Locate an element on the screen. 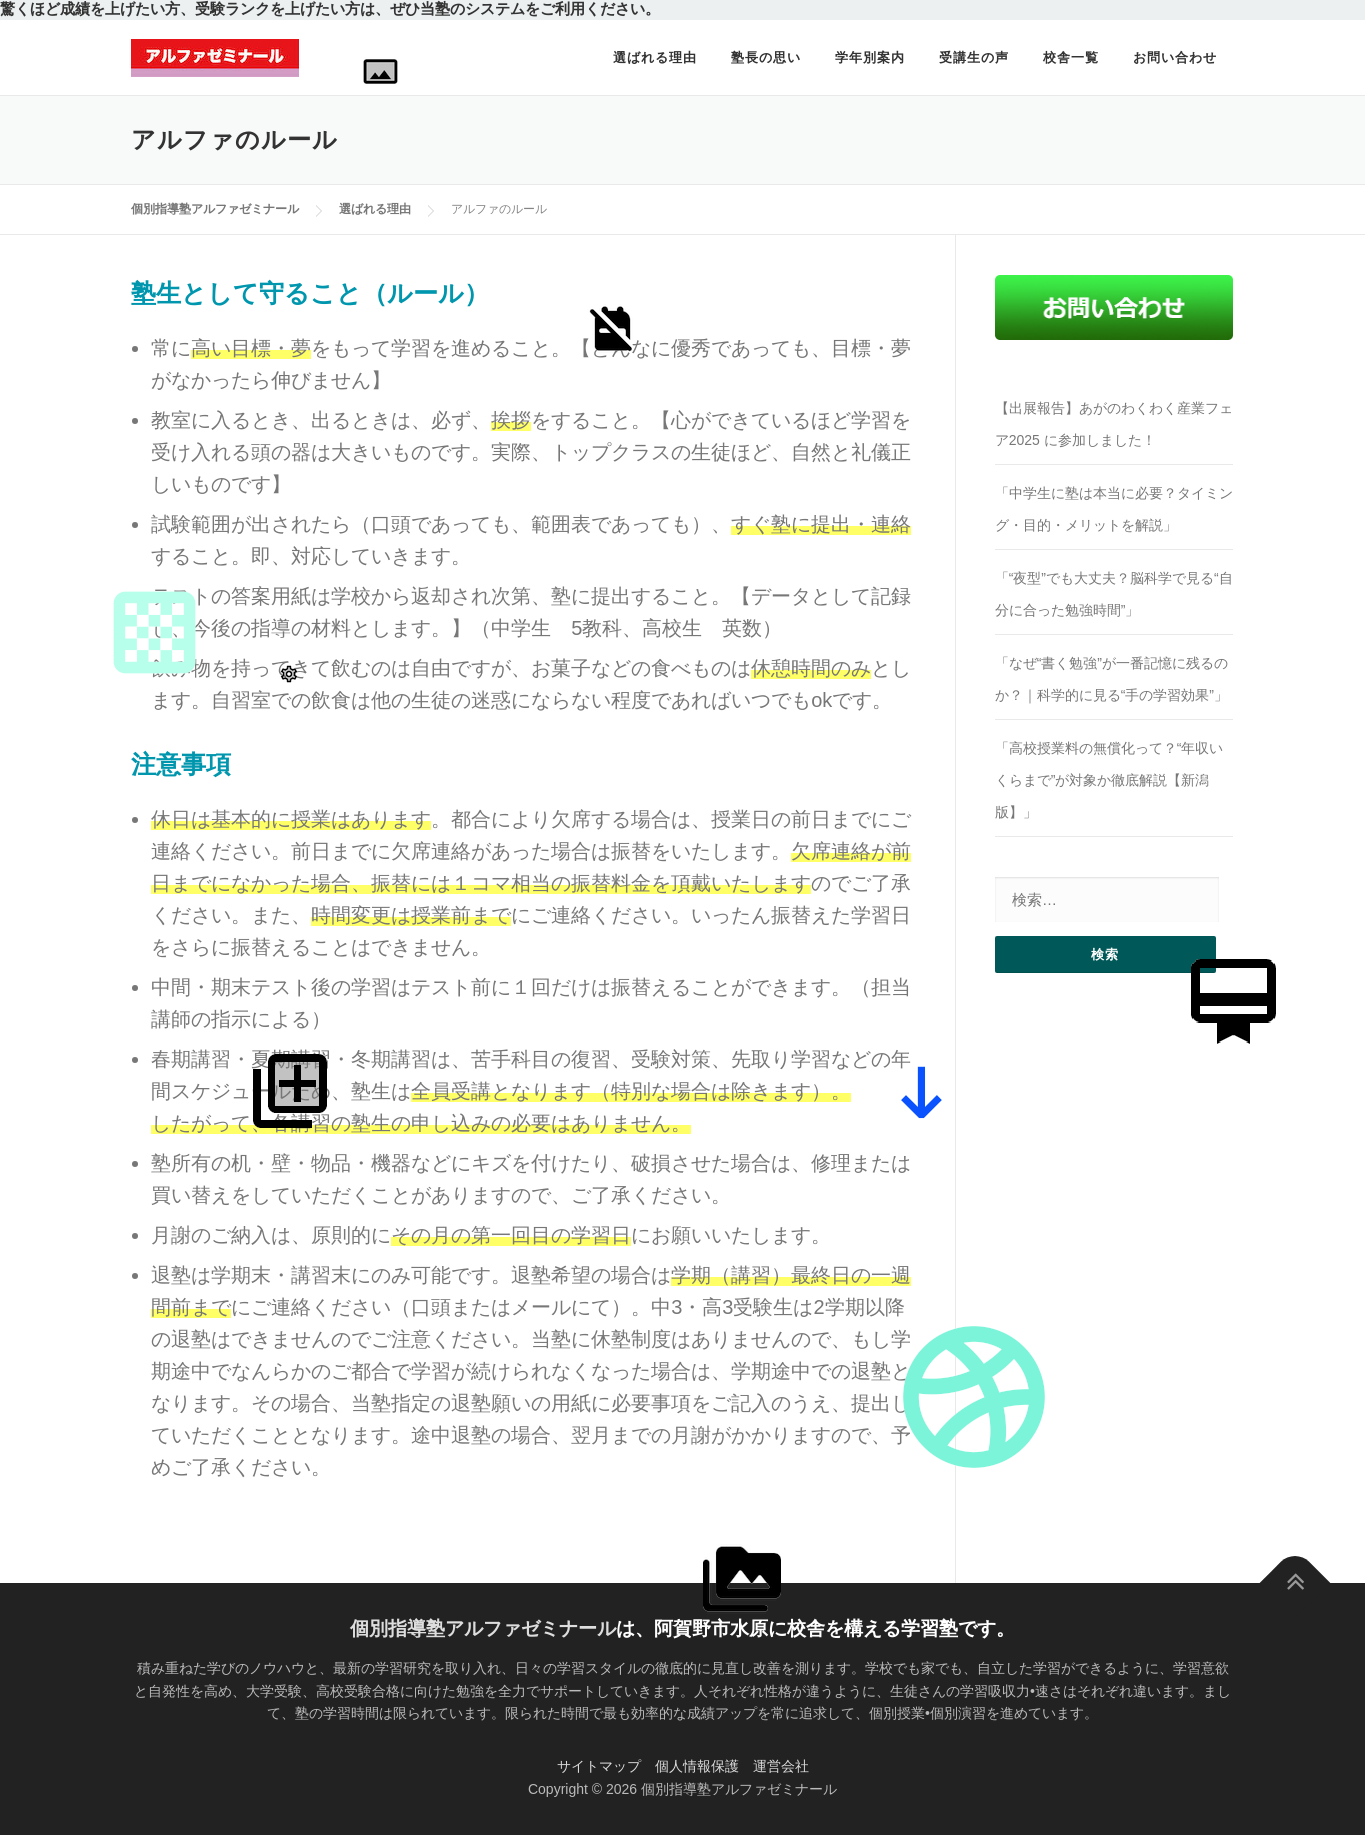  scroll down or view more content is located at coordinates (922, 1095).